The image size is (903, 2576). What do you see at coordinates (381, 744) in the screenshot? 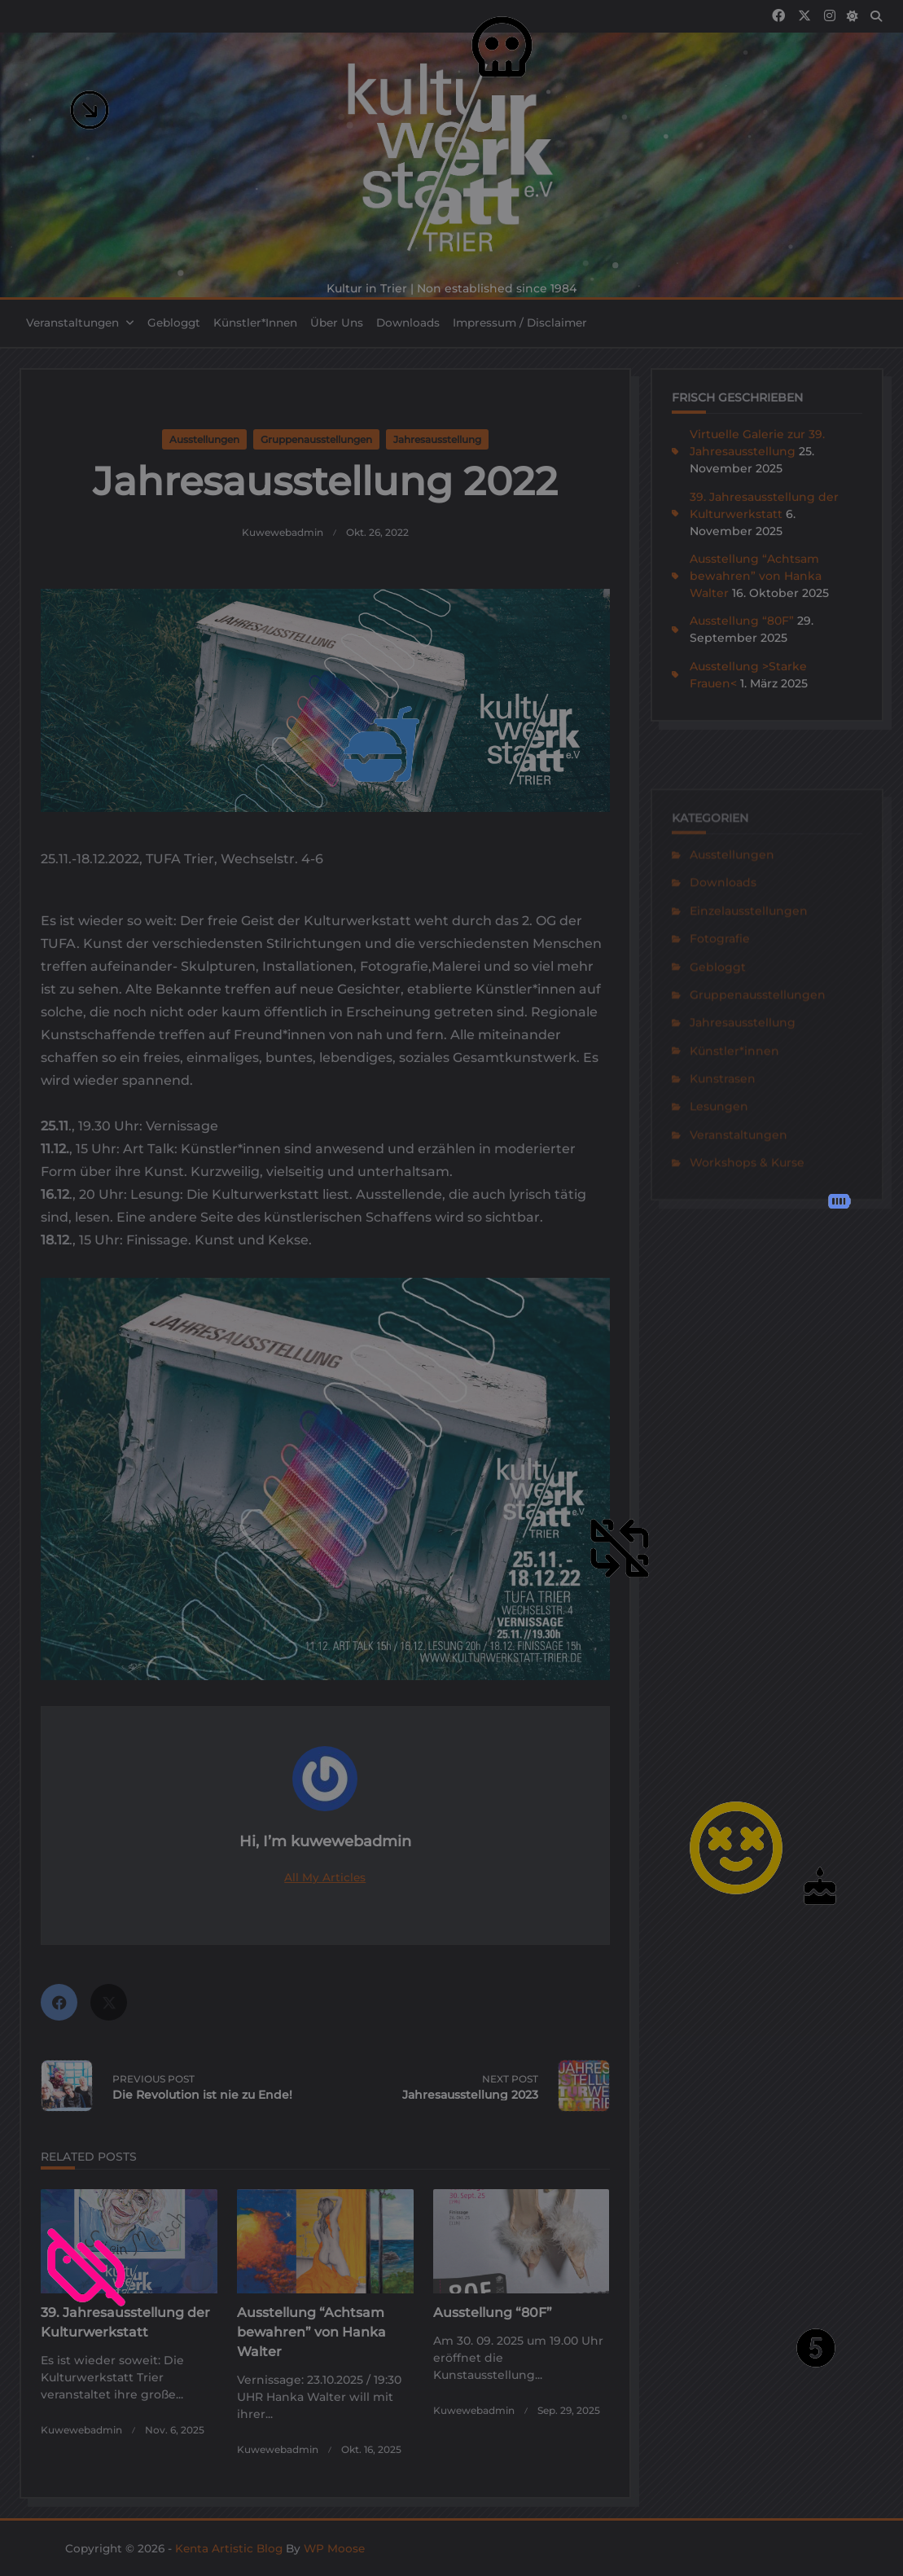
I see `browse nearby fast food restaurants` at bounding box center [381, 744].